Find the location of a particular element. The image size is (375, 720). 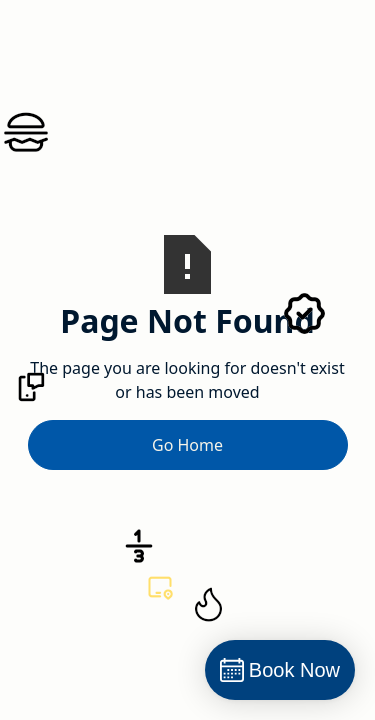

pin a location on tablet display is located at coordinates (160, 587).